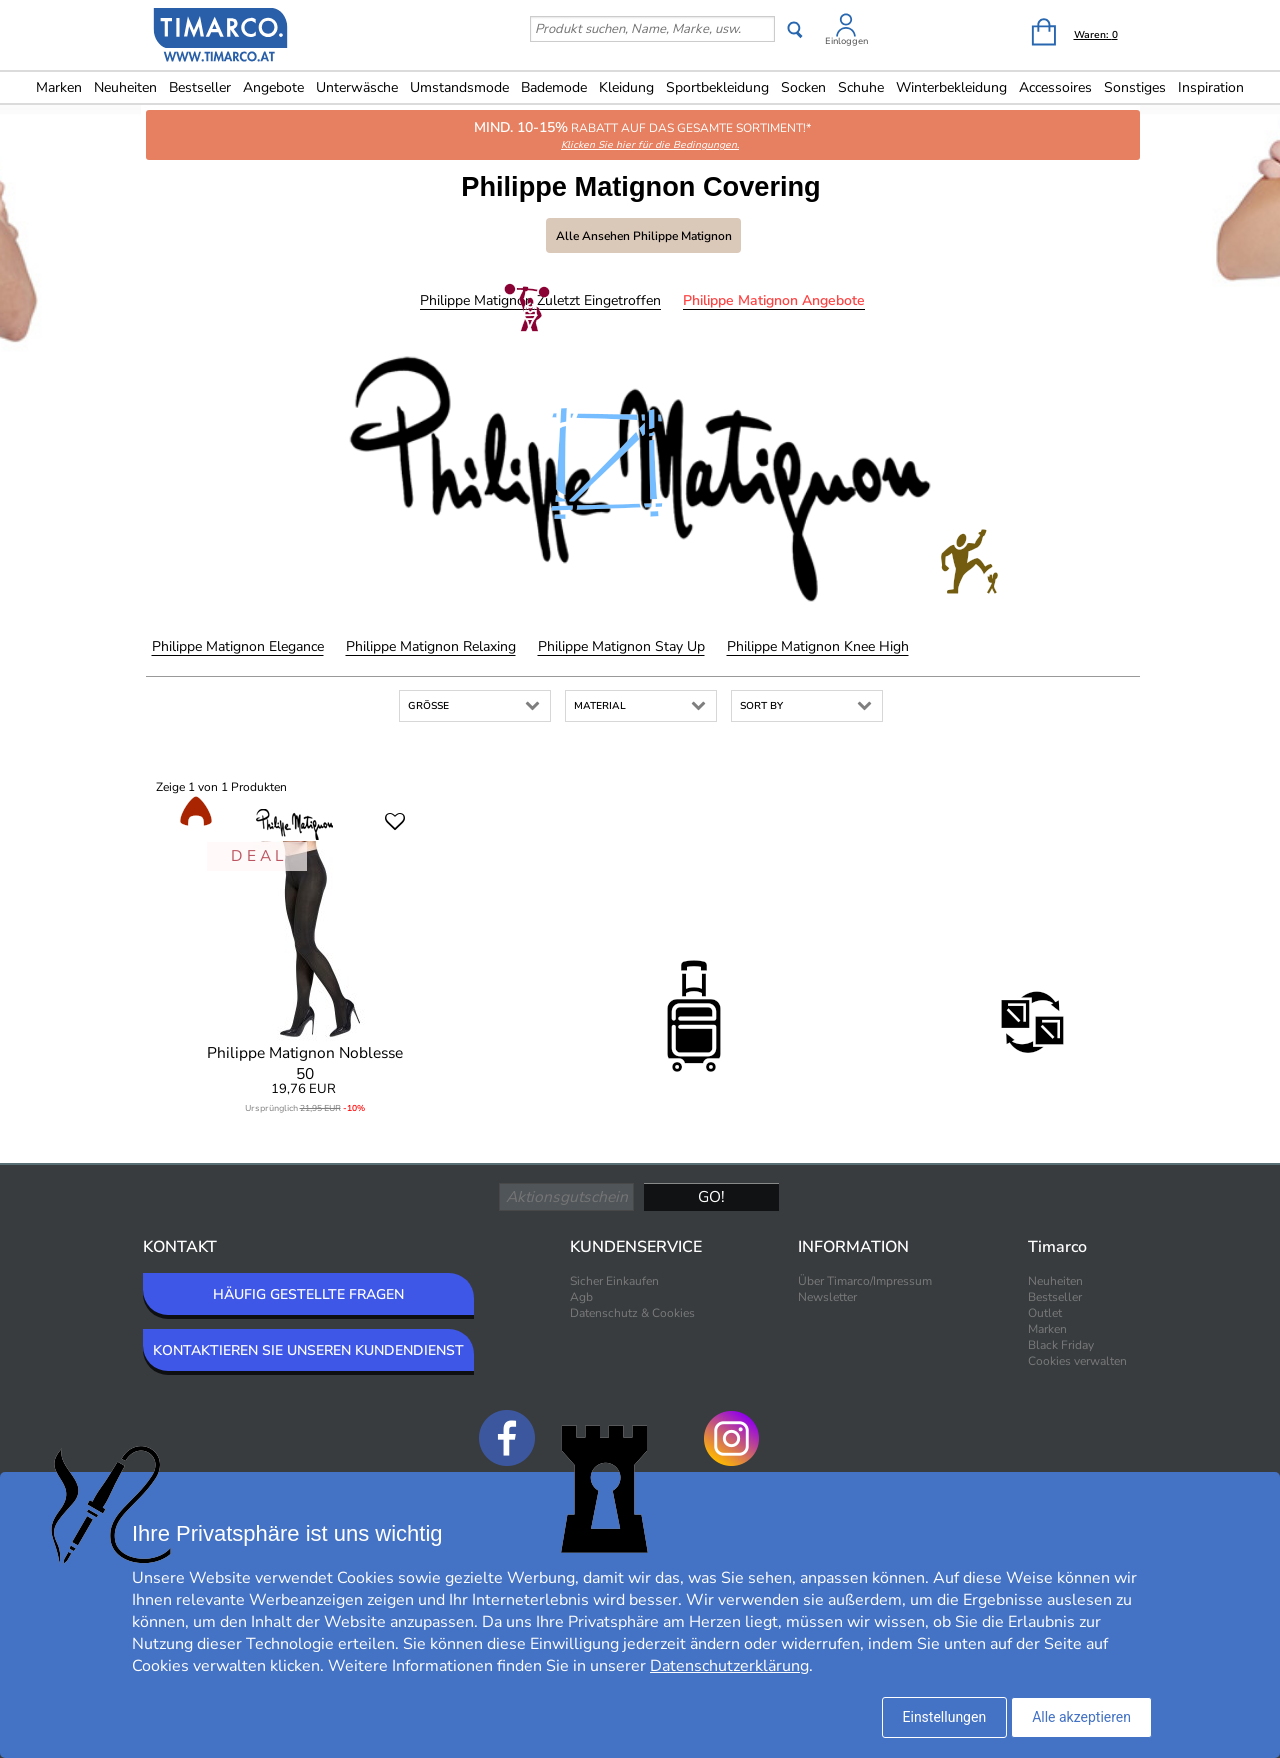 This screenshot has height=1758, width=1280. Describe the element at coordinates (527, 307) in the screenshot. I see `access strength training or workout features` at that location.